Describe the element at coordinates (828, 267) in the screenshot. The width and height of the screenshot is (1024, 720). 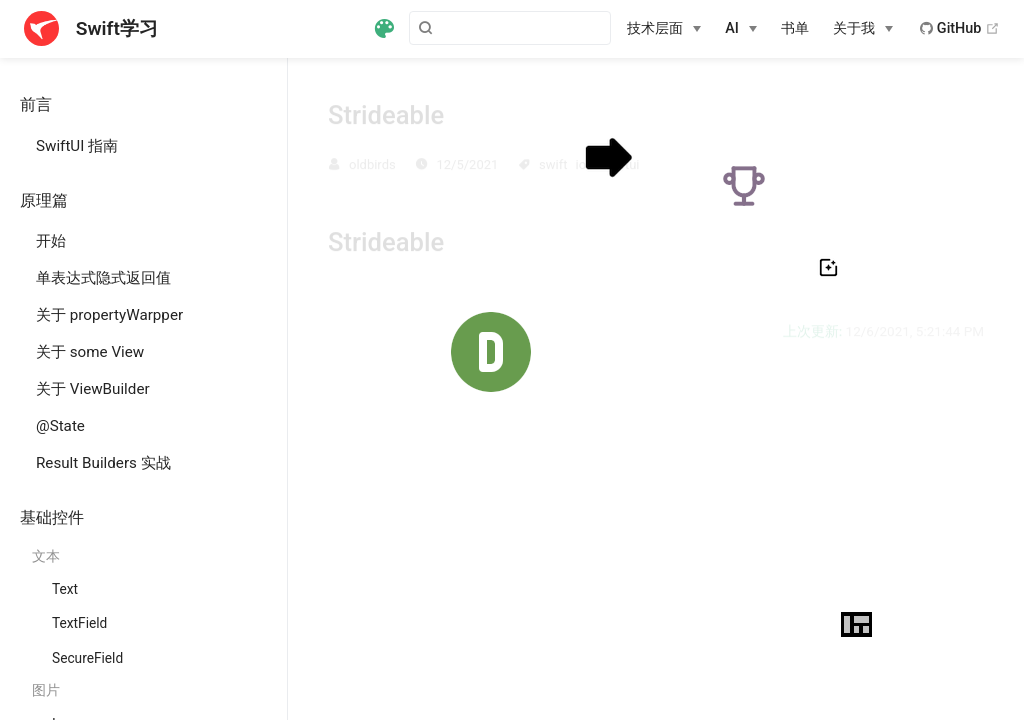
I see `apply filters or effects to a photo` at that location.